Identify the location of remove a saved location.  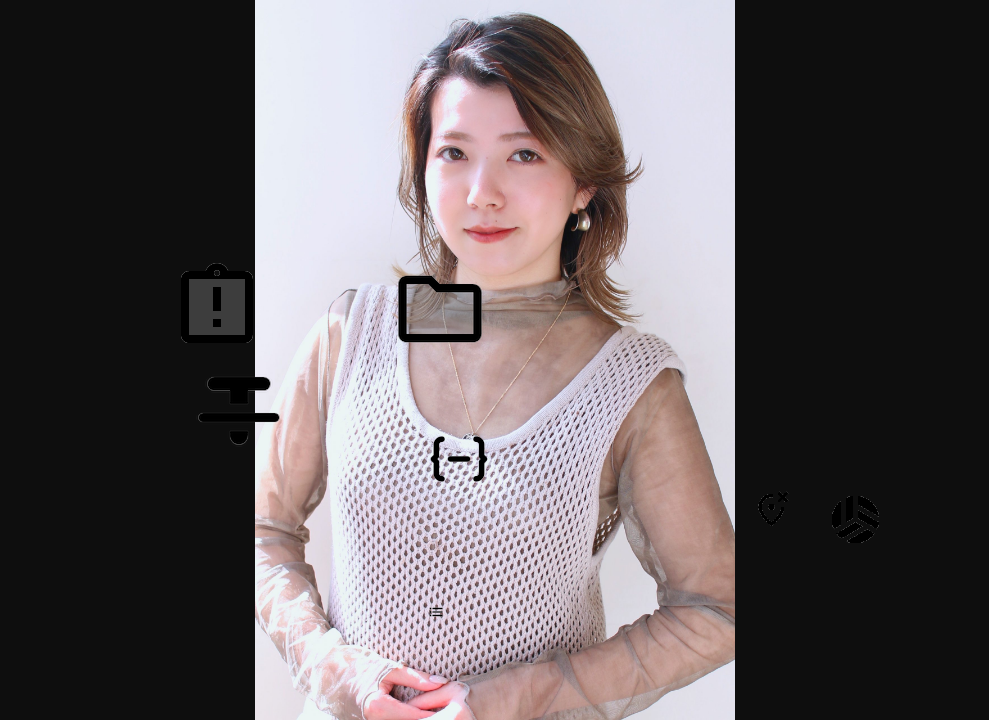
(771, 508).